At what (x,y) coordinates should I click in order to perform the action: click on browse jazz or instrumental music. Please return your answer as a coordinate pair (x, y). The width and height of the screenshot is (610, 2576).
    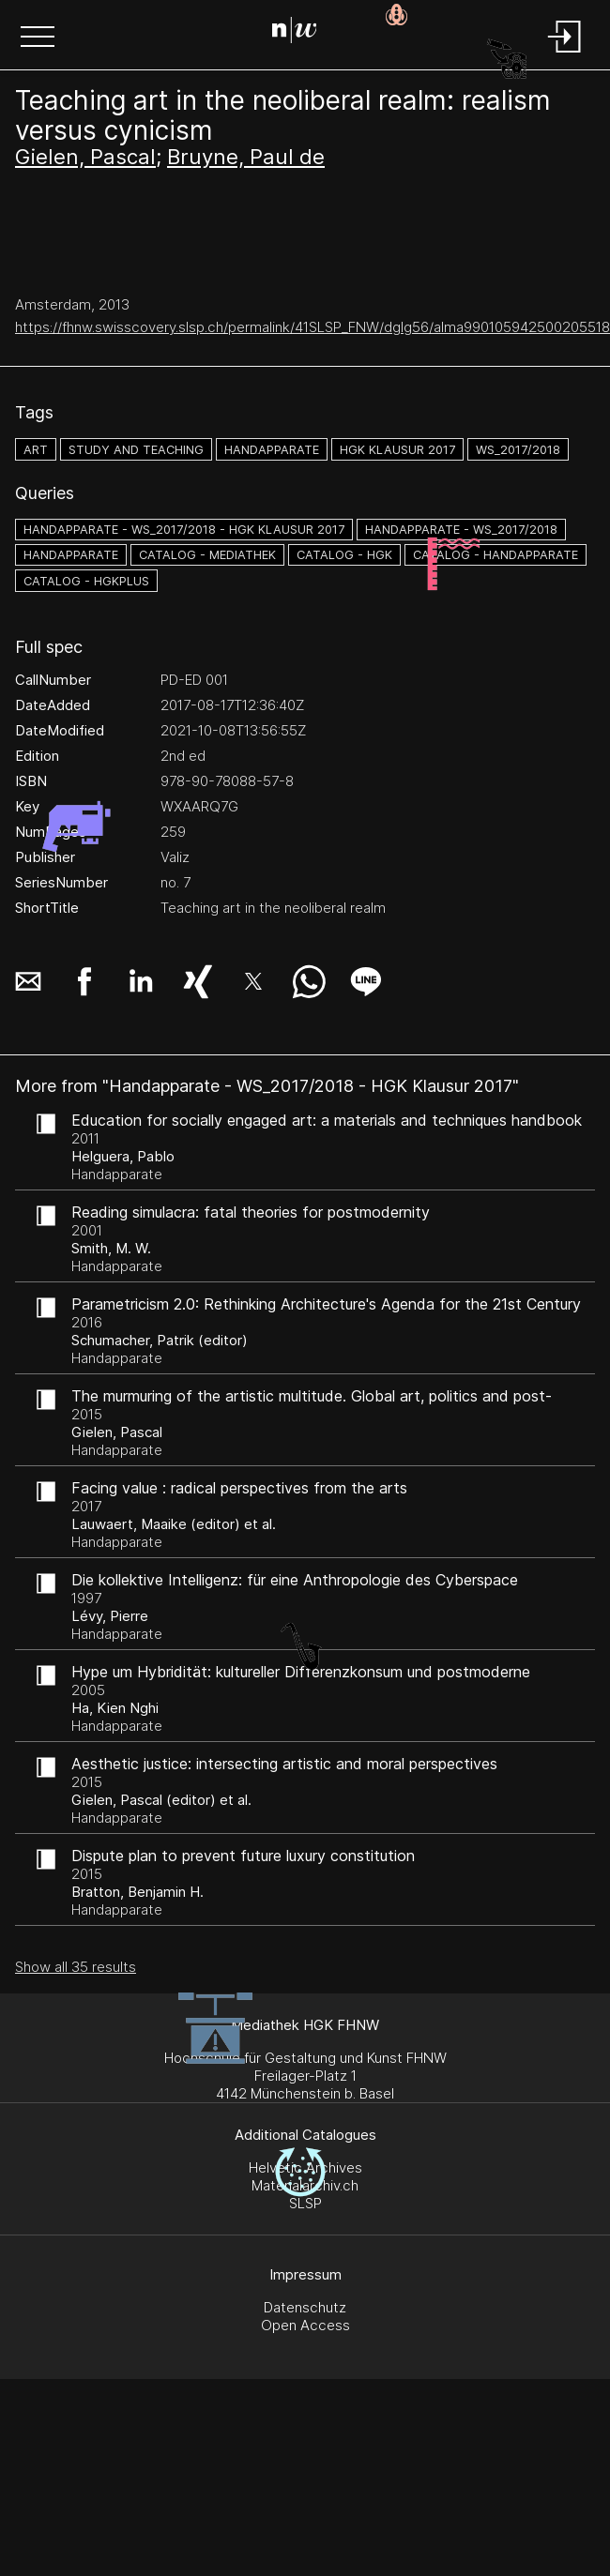
    Looking at the image, I should click on (301, 1646).